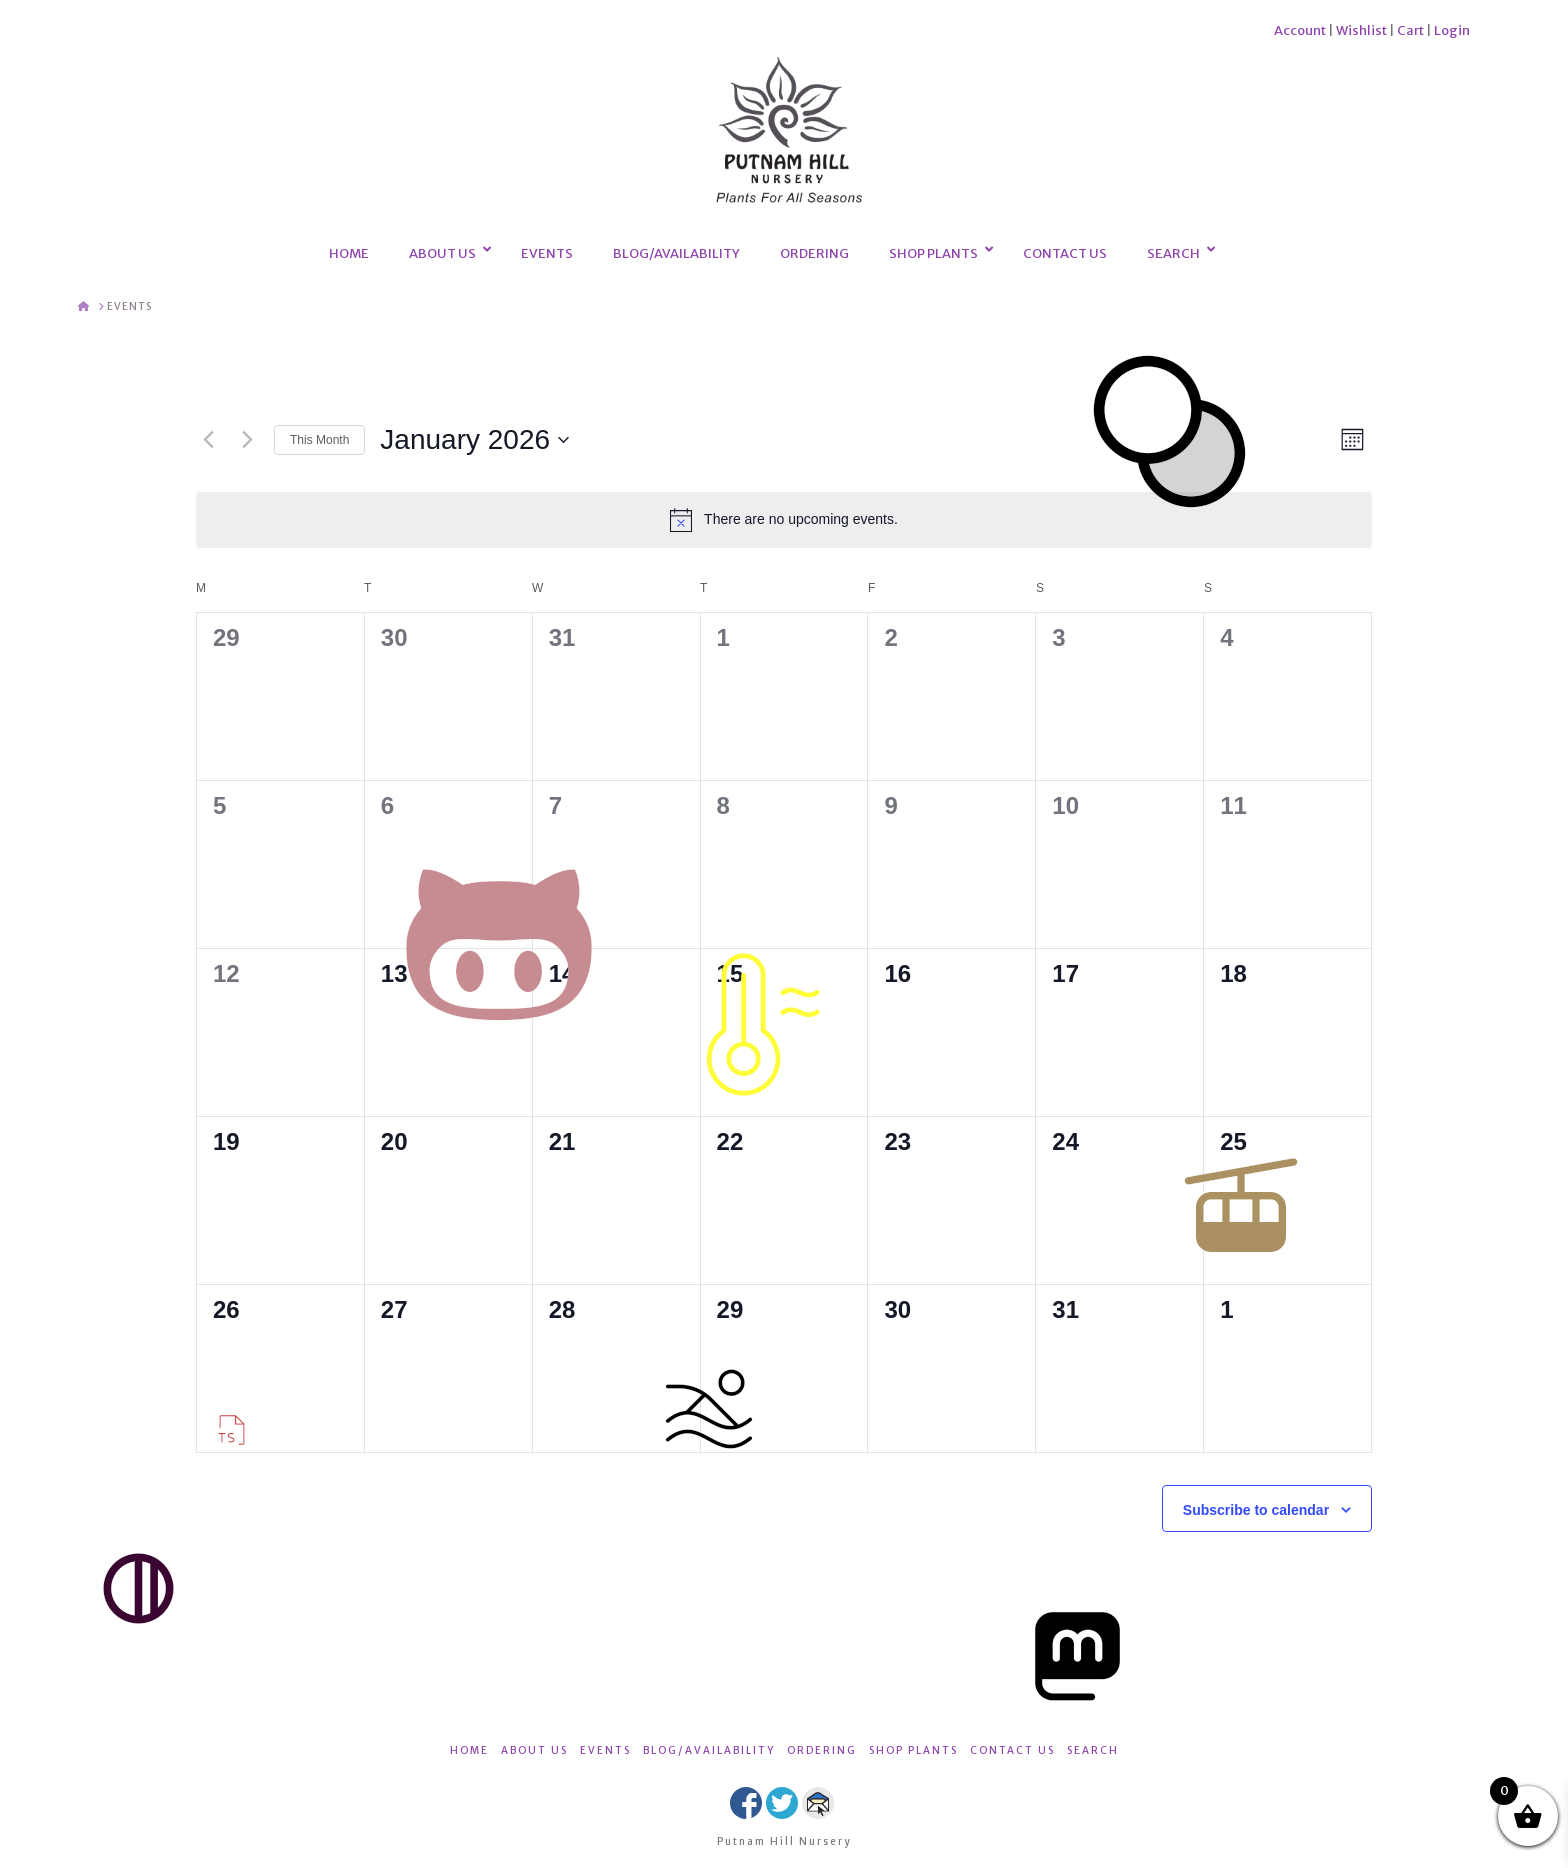 The width and height of the screenshot is (1568, 1868). I want to click on access swimming pool or aquatic facilities, so click(709, 1409).